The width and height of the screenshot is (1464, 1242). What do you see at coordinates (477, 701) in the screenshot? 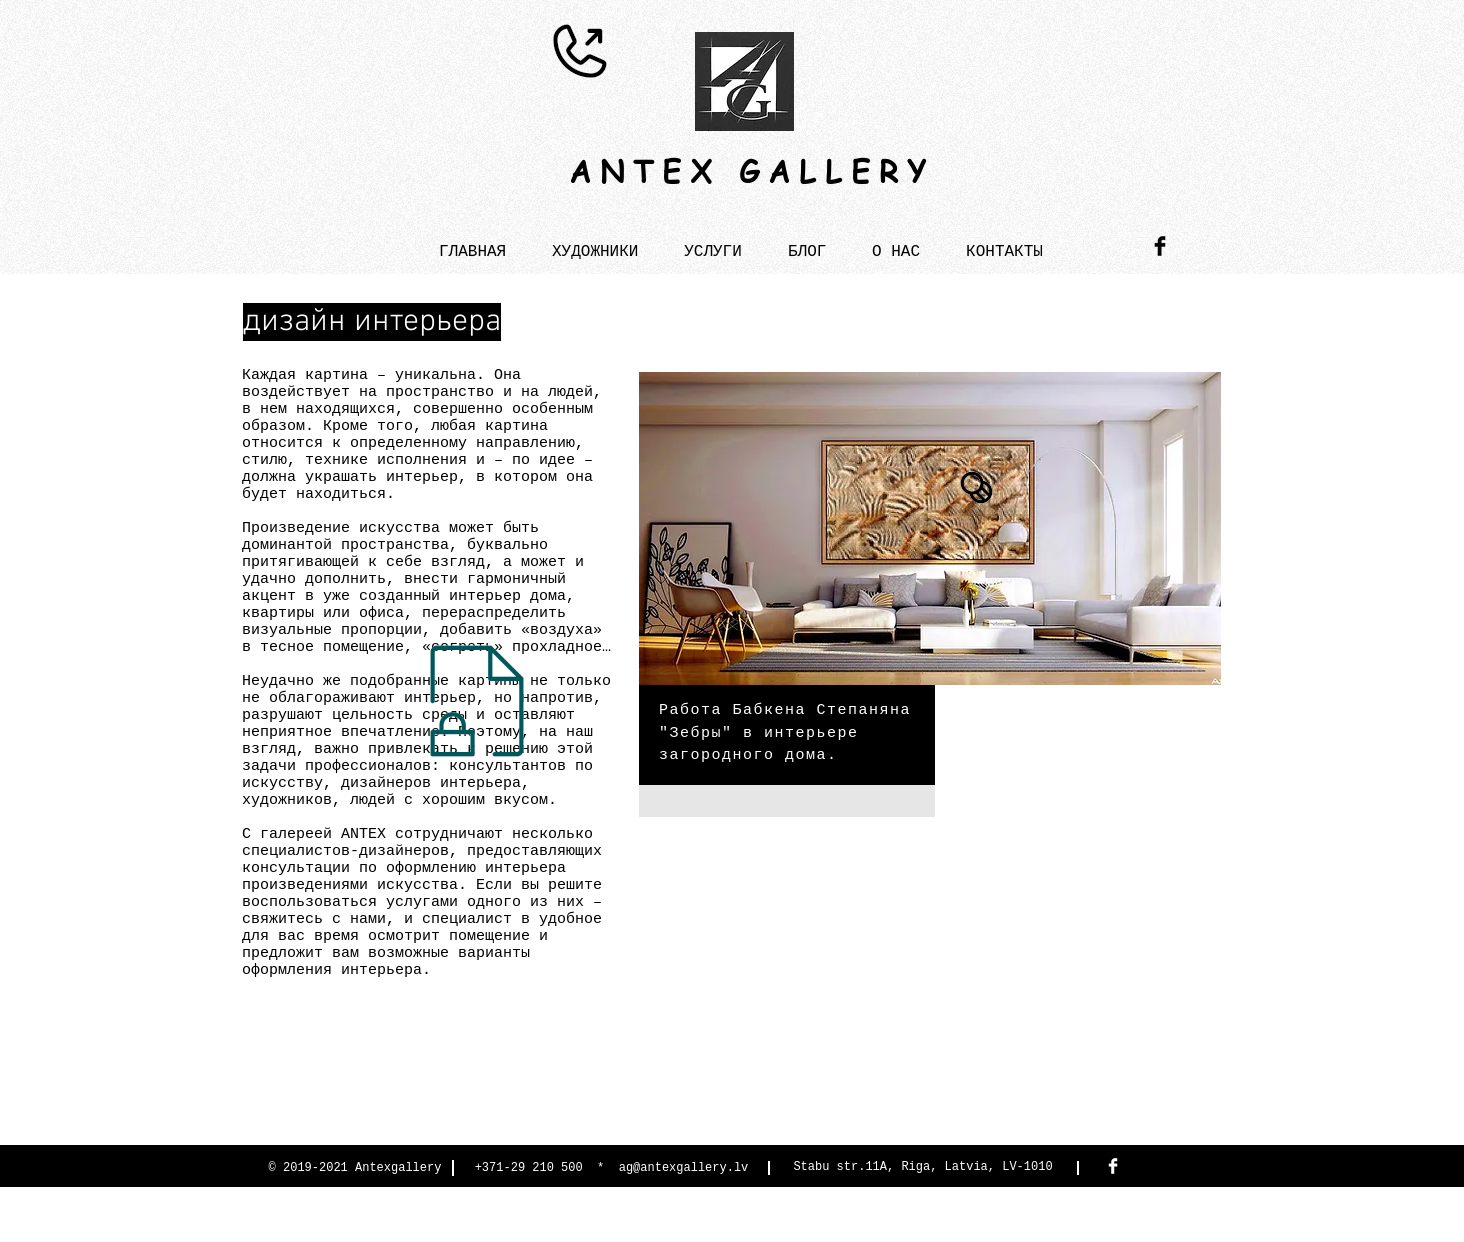
I see `access a password-protected file` at bounding box center [477, 701].